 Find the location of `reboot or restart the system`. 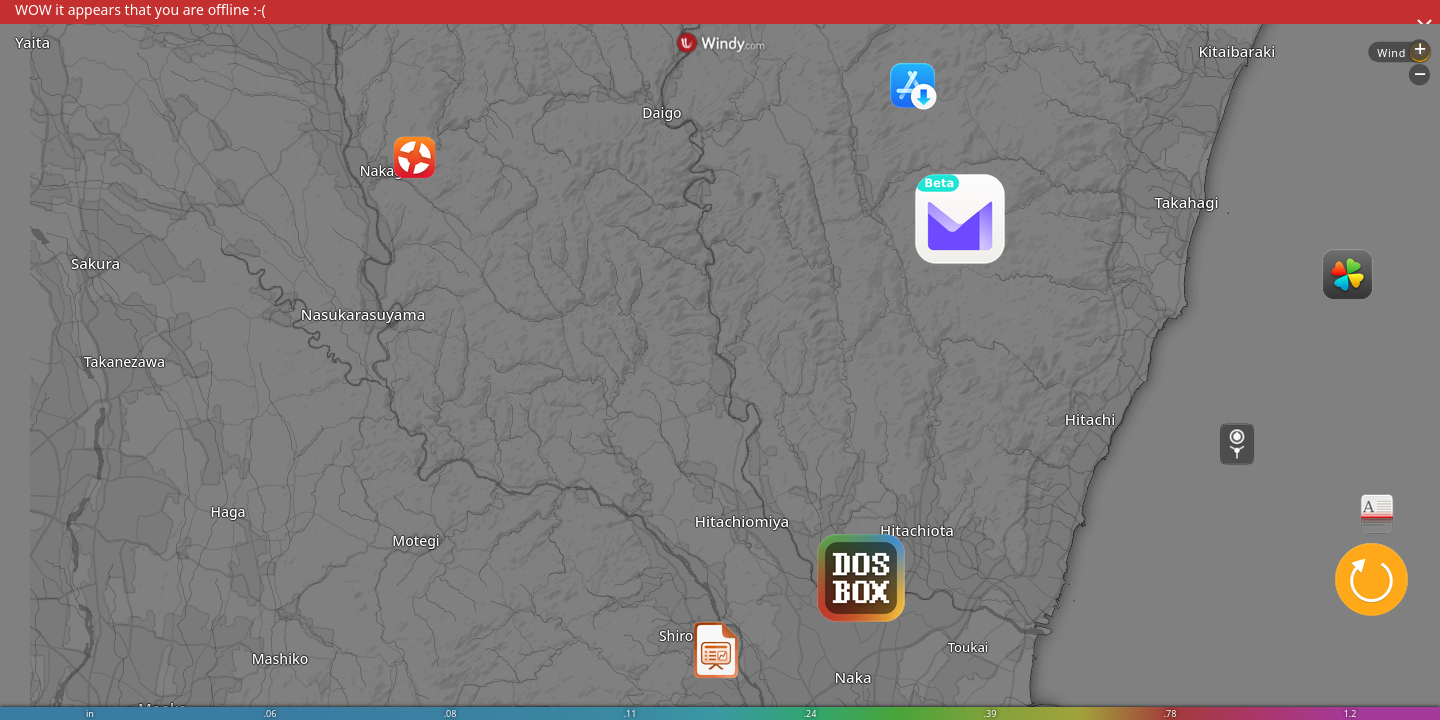

reboot or restart the system is located at coordinates (1371, 579).